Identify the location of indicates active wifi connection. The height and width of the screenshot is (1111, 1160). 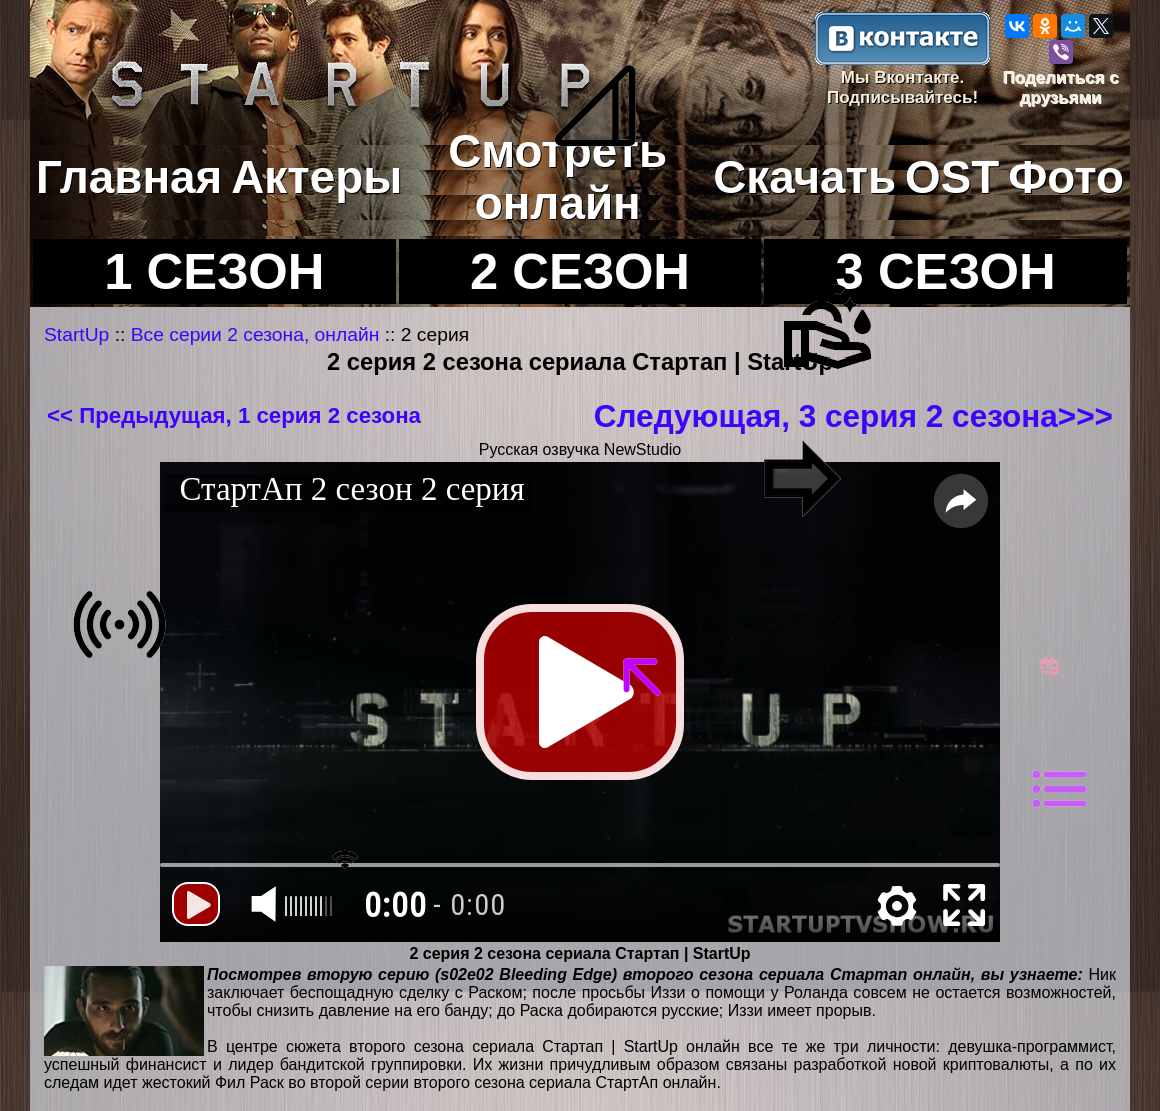
(345, 860).